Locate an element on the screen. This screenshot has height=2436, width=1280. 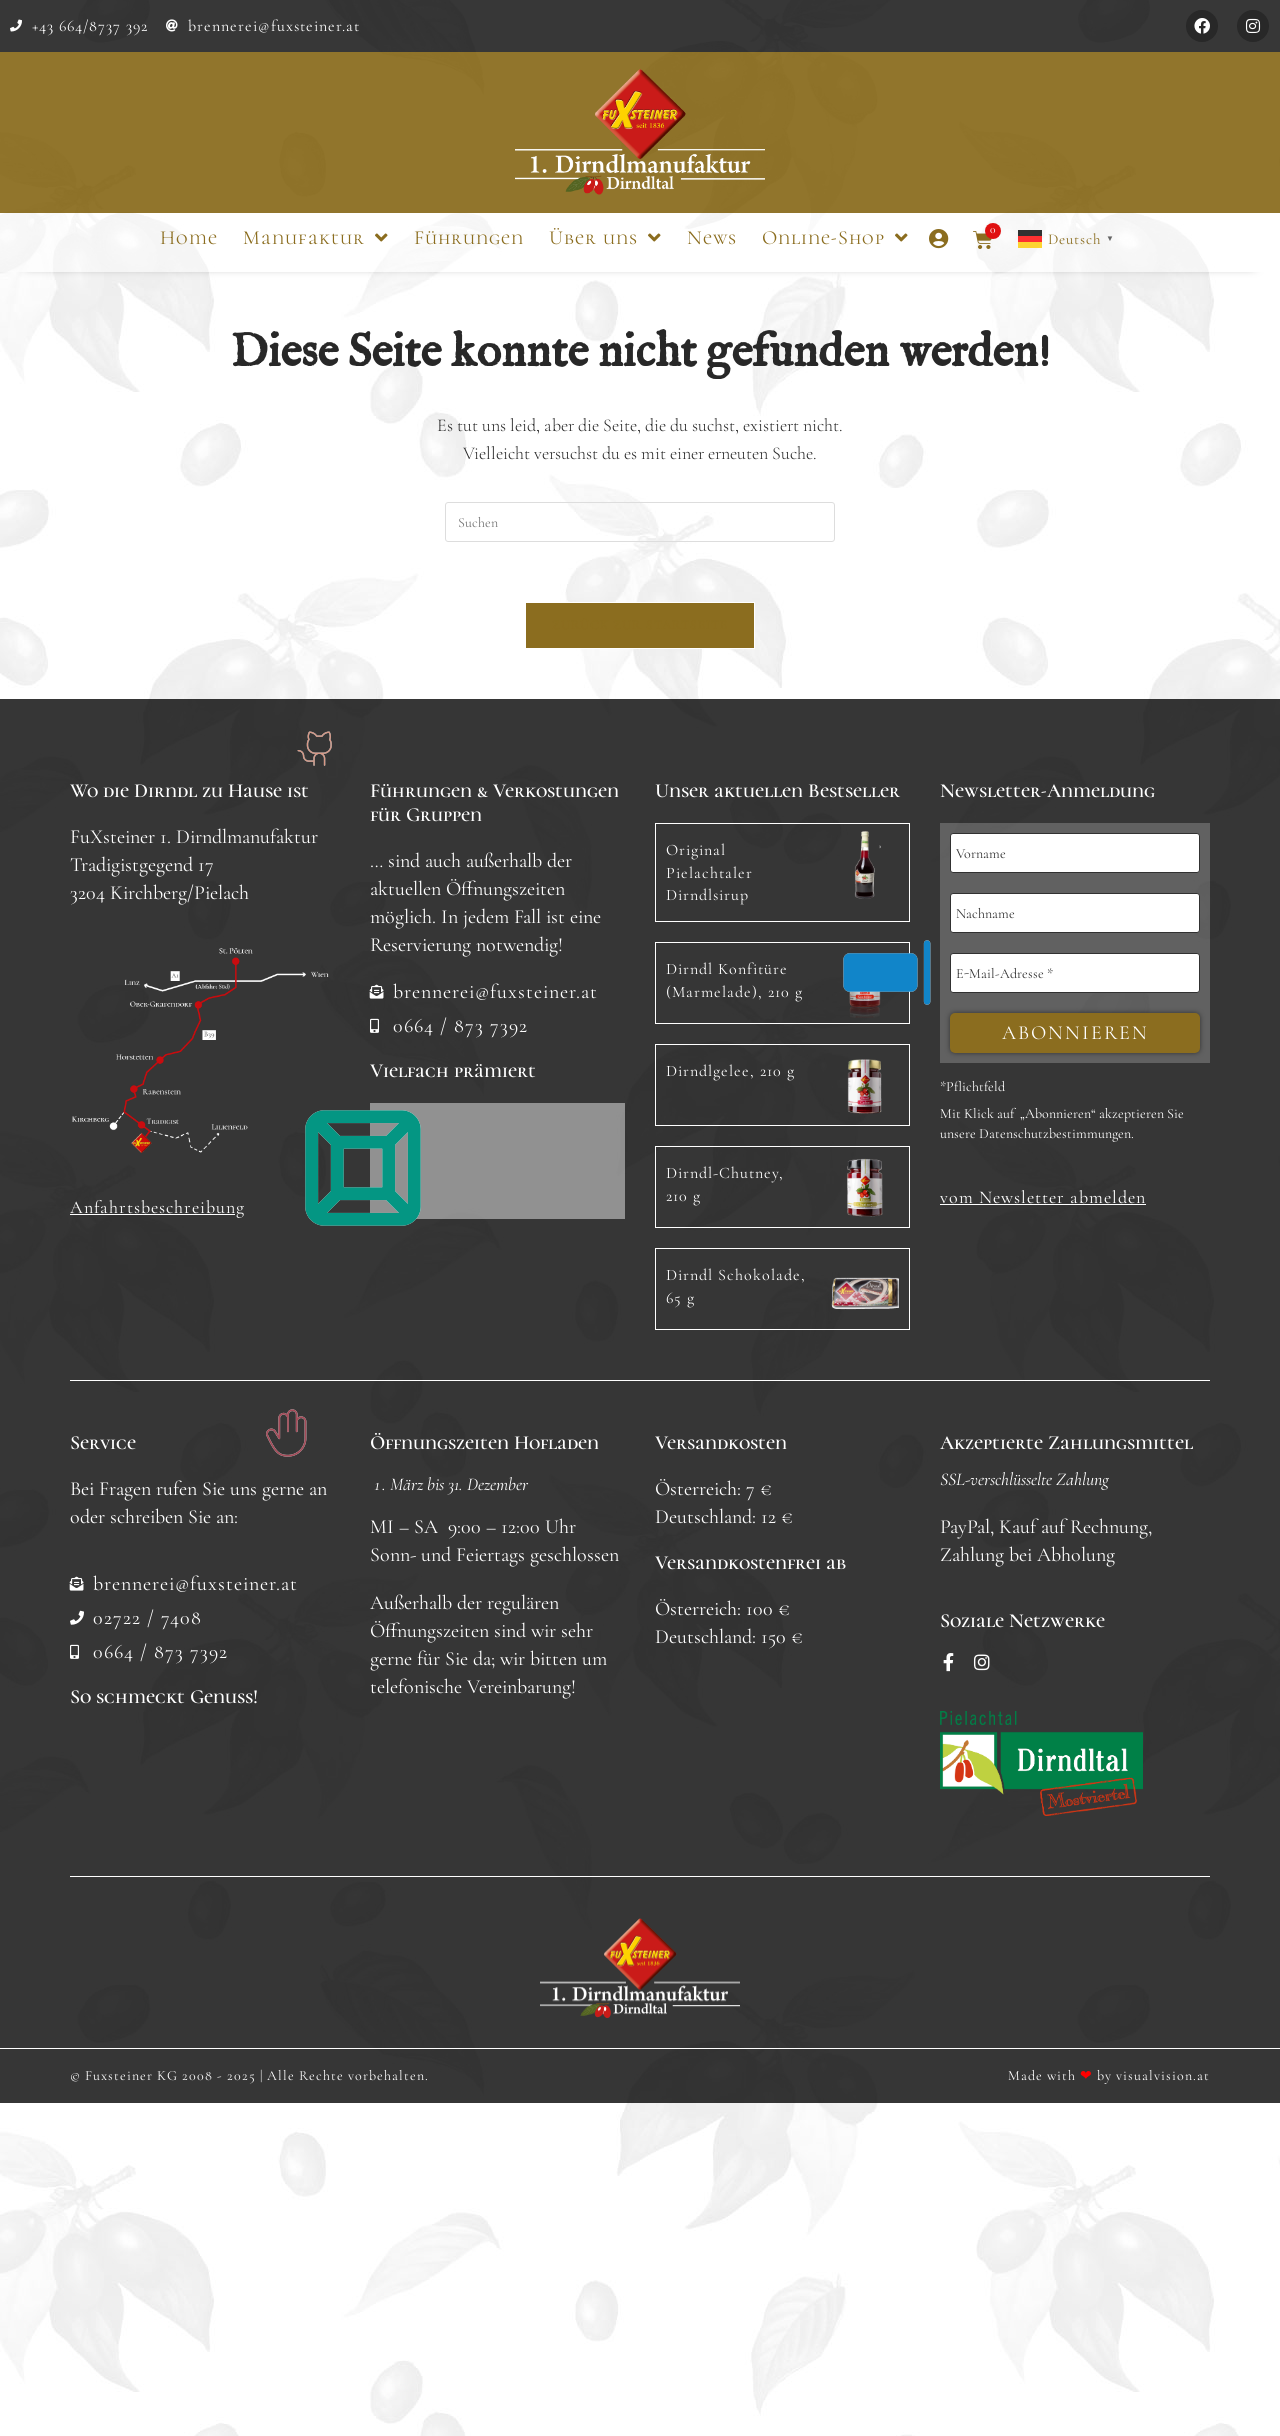
view project on github is located at coordinates (318, 748).